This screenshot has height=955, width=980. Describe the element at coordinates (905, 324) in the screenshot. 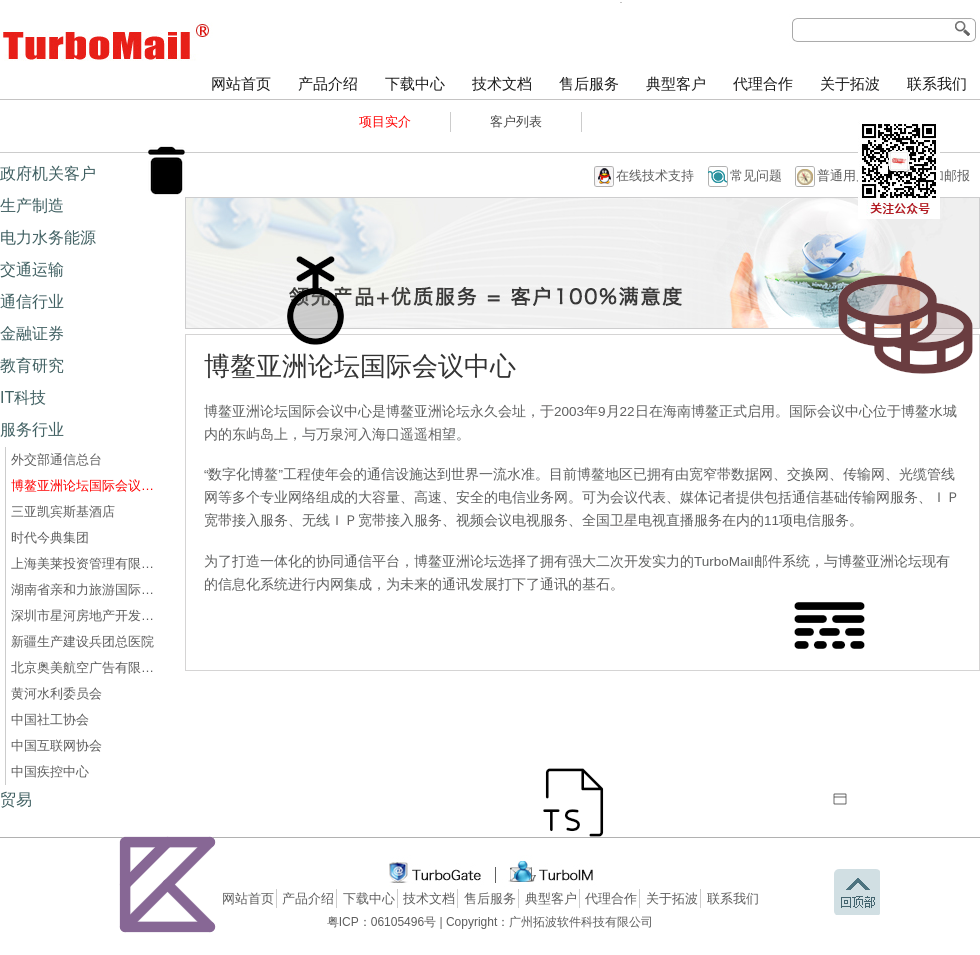

I see `view your coin balance or currency` at that location.